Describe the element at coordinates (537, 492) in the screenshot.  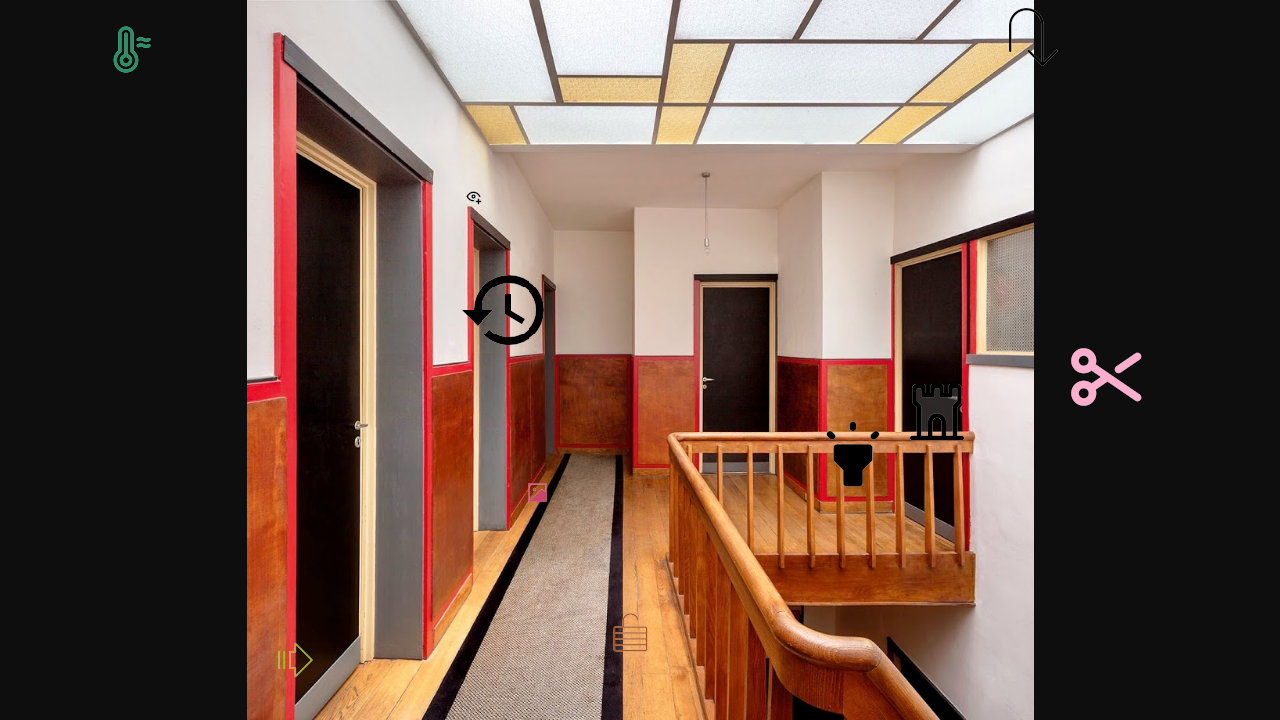
I see `view image or photo` at that location.